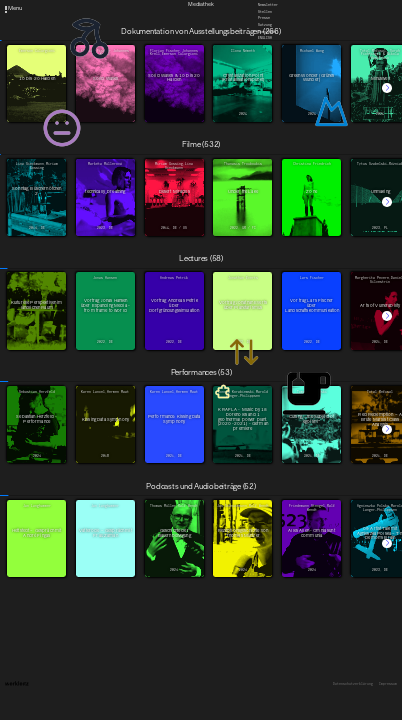 Image resolution: width=402 pixels, height=720 pixels. I want to click on rate your experience as neutral, so click(62, 128).